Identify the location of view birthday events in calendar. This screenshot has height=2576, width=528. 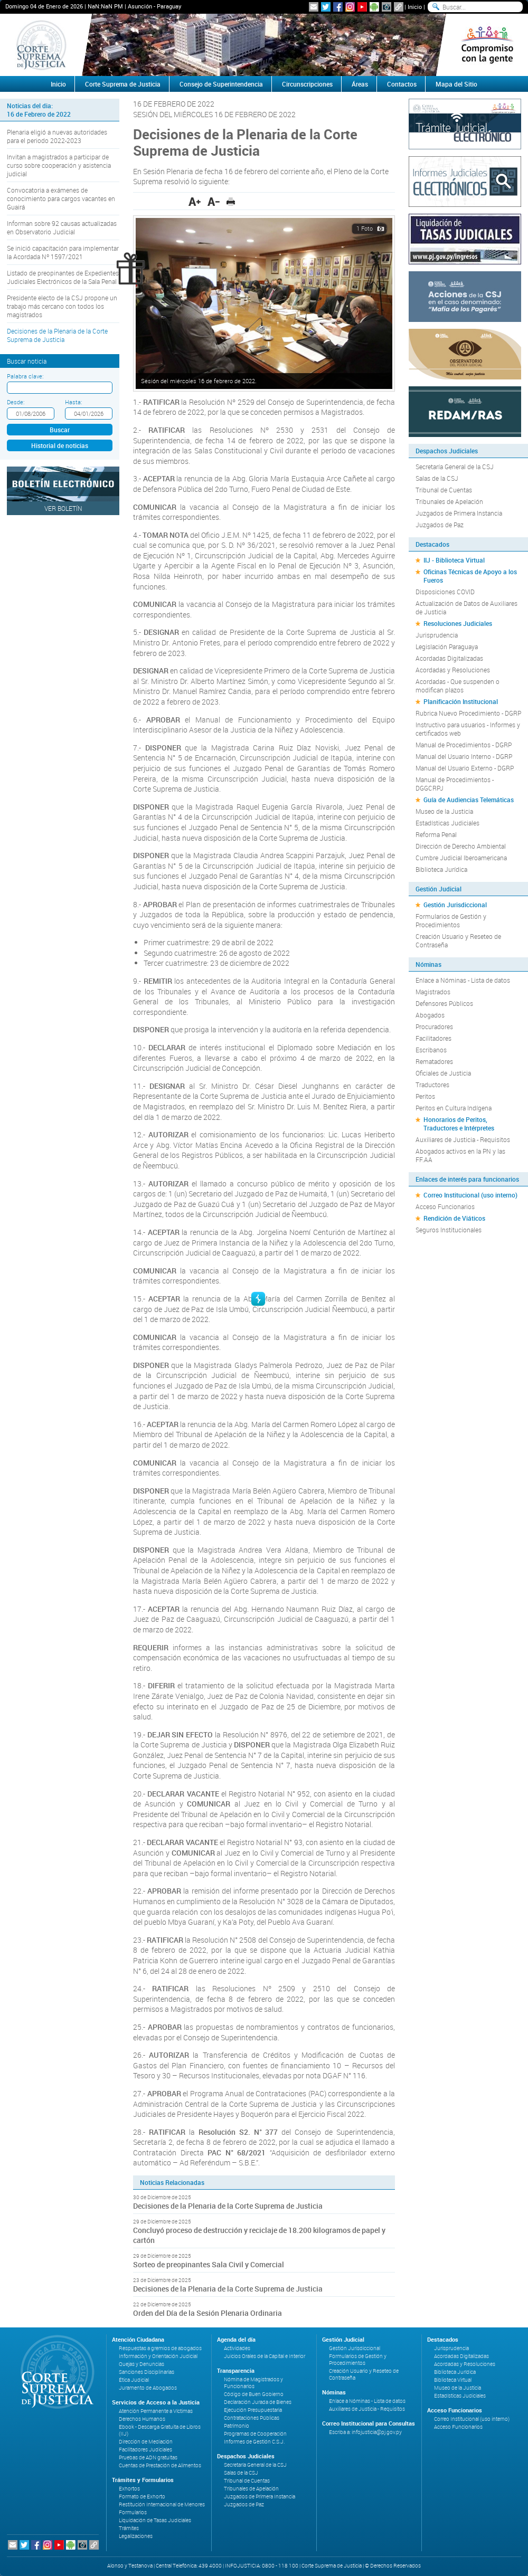
(130, 268).